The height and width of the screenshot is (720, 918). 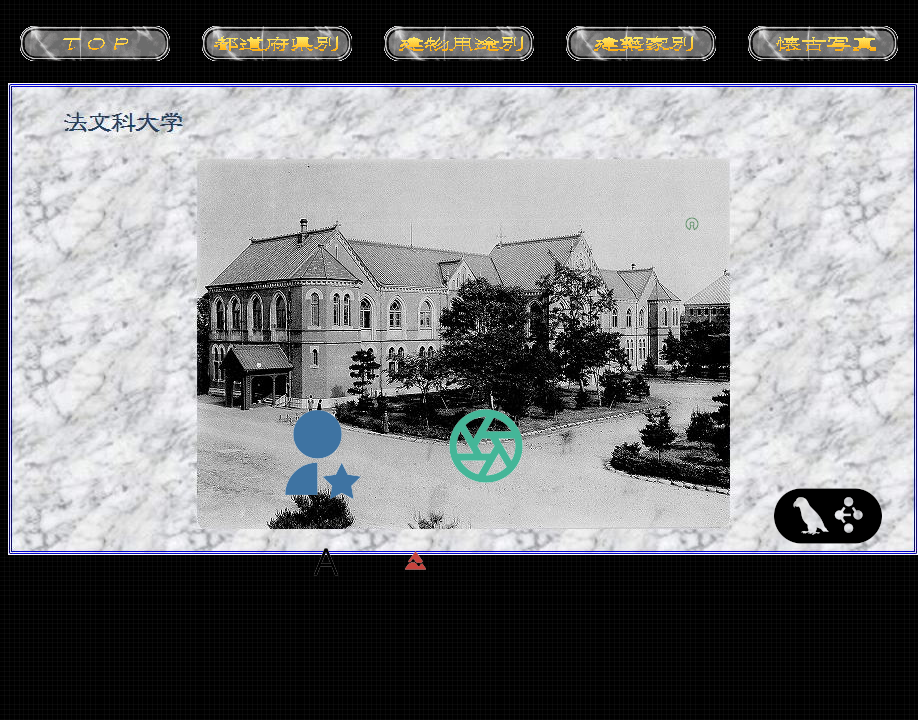 What do you see at coordinates (828, 516) in the screenshot?
I see `LangGraph platform or integration` at bounding box center [828, 516].